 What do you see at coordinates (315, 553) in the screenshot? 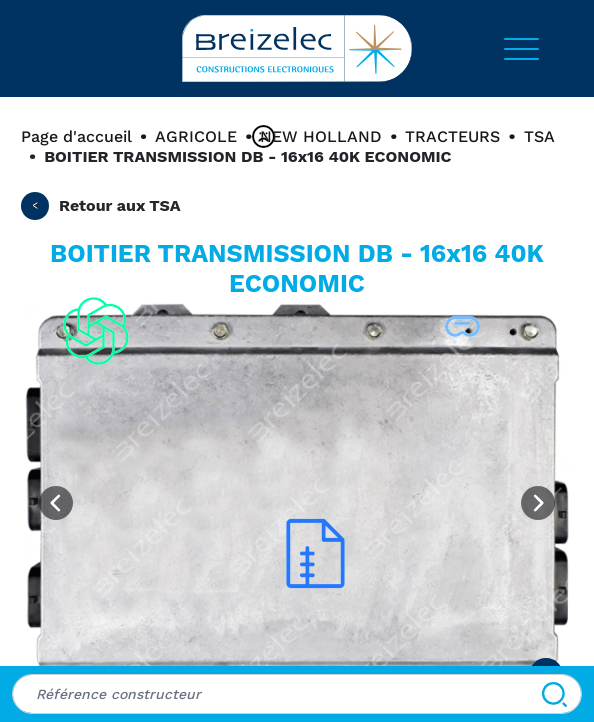
I see `access compressed or archived files` at bounding box center [315, 553].